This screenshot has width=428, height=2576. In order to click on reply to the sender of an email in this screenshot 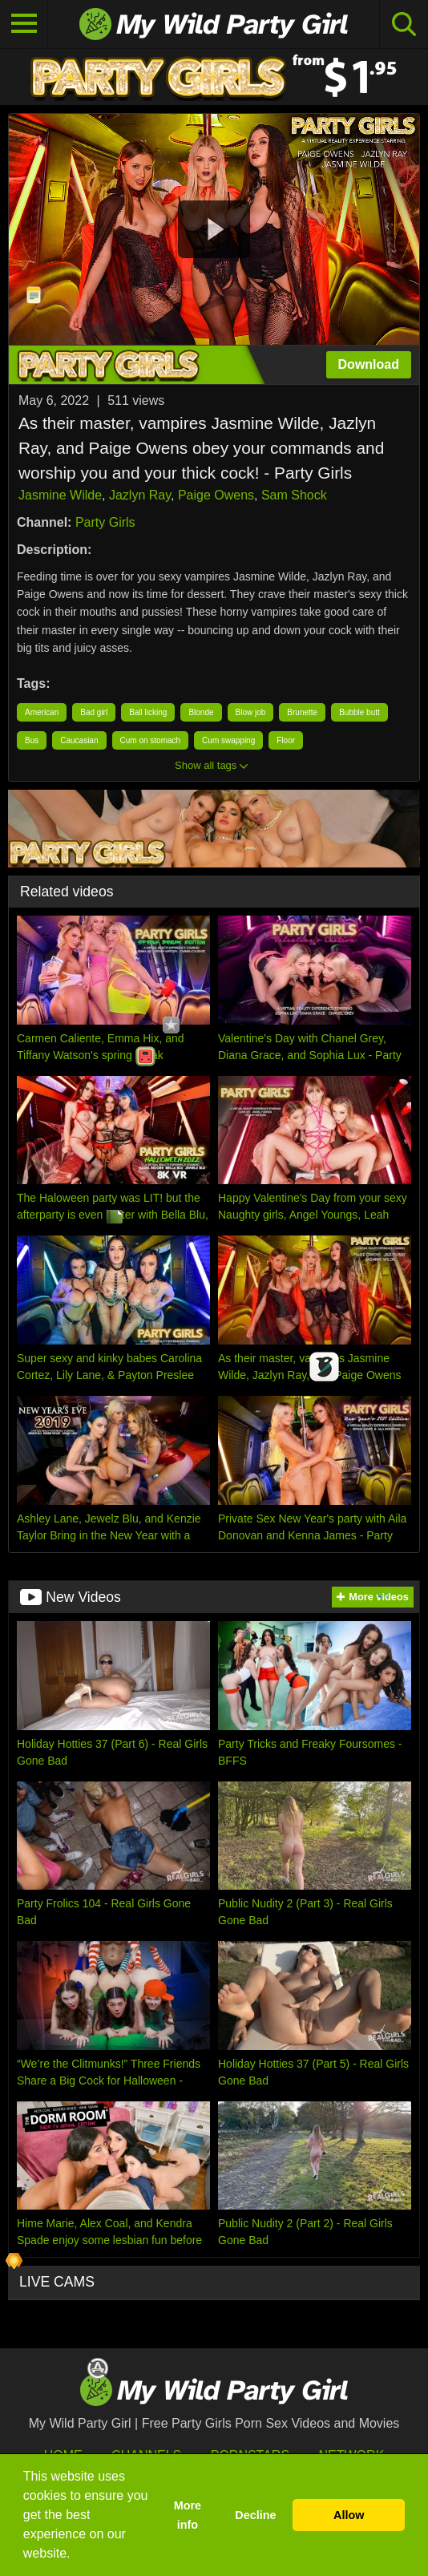, I will do `click(383, 1594)`.